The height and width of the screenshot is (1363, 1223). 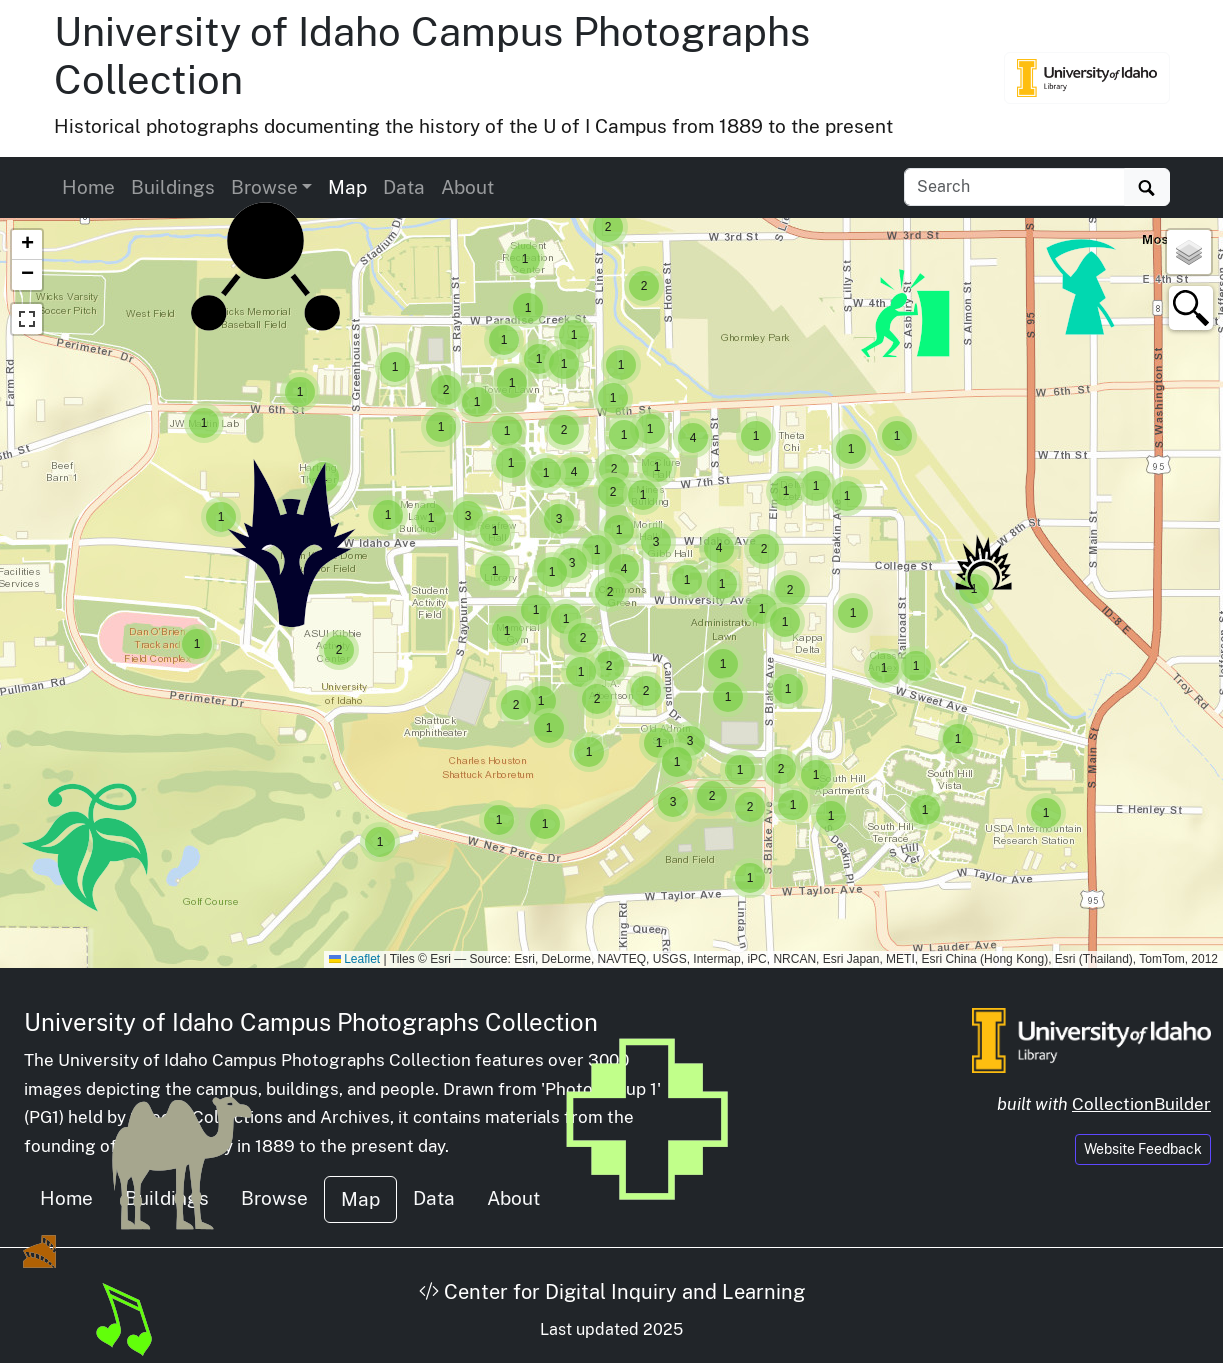 What do you see at coordinates (647, 1117) in the screenshot?
I see `access health or medical features` at bounding box center [647, 1117].